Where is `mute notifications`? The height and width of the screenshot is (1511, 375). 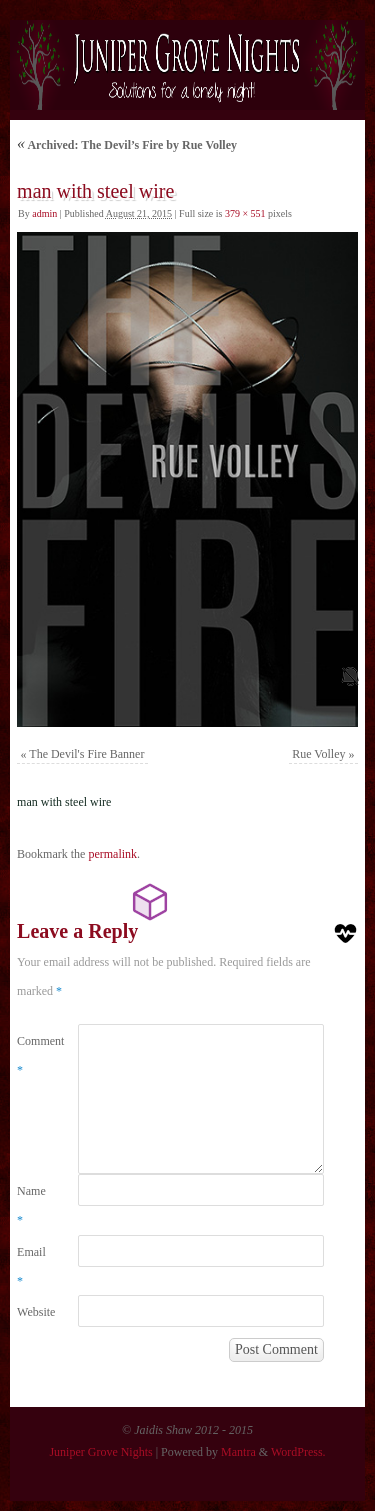 mute notifications is located at coordinates (350, 676).